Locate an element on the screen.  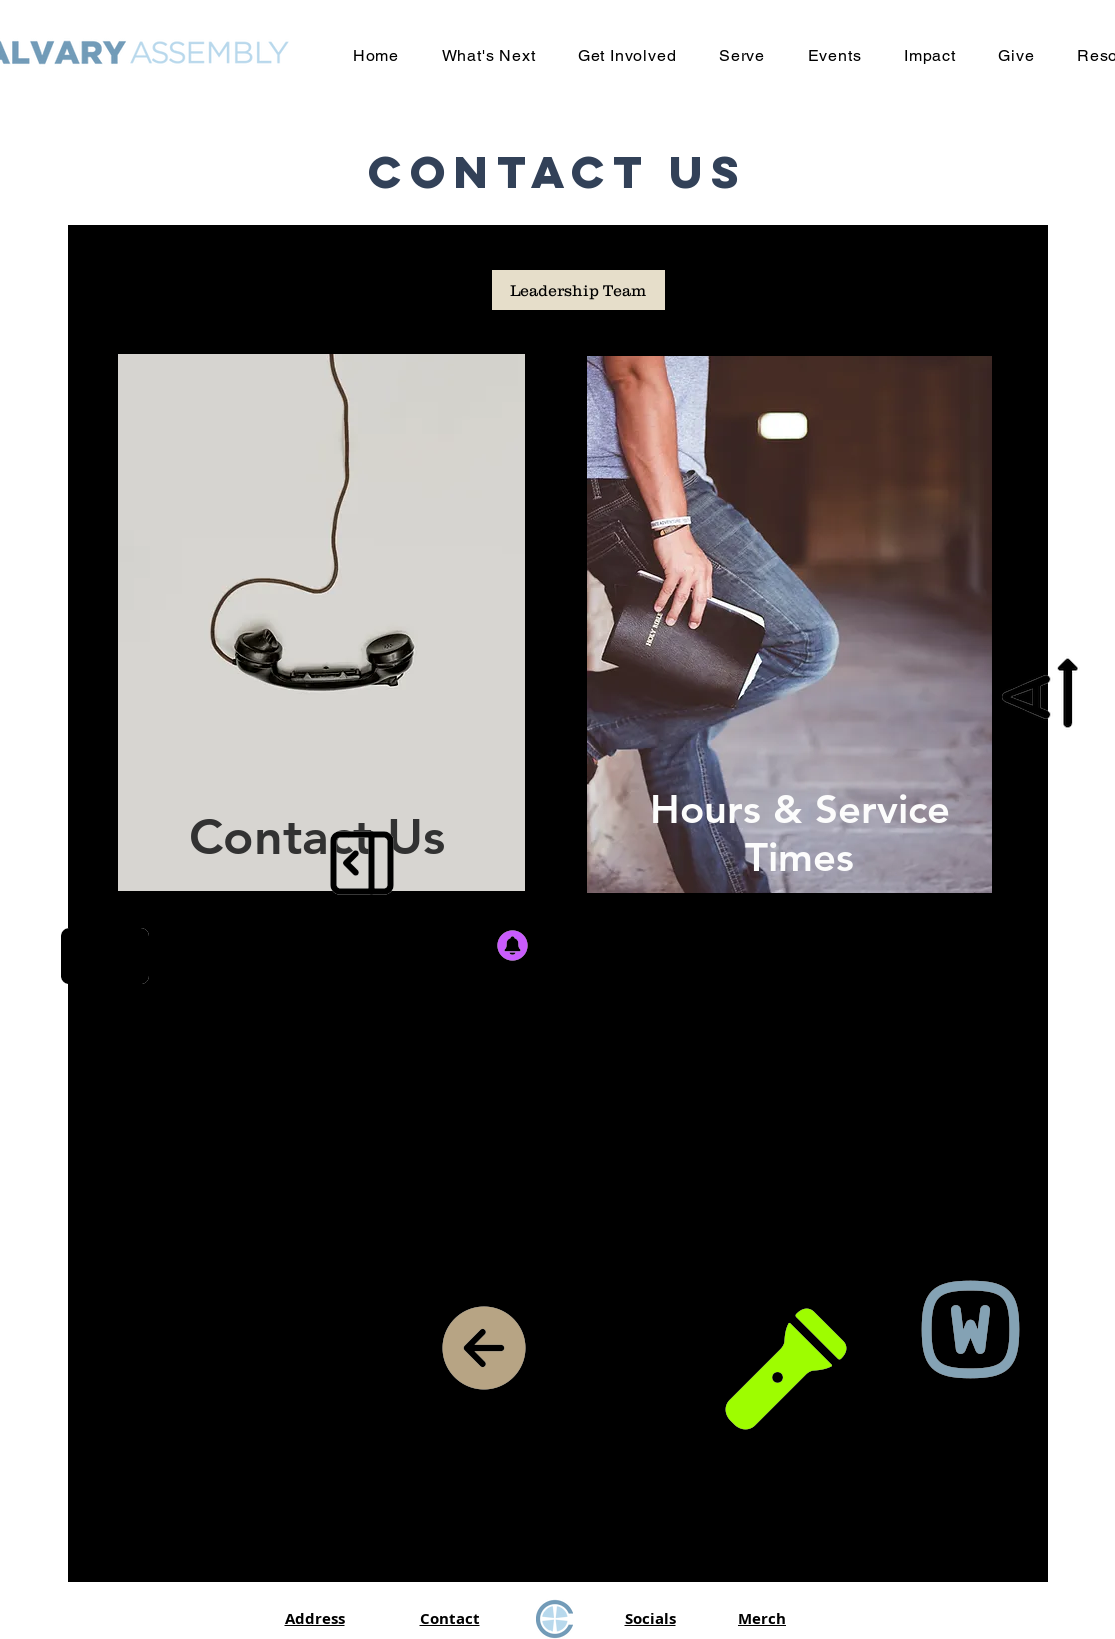
open the right side panel is located at coordinates (362, 863).